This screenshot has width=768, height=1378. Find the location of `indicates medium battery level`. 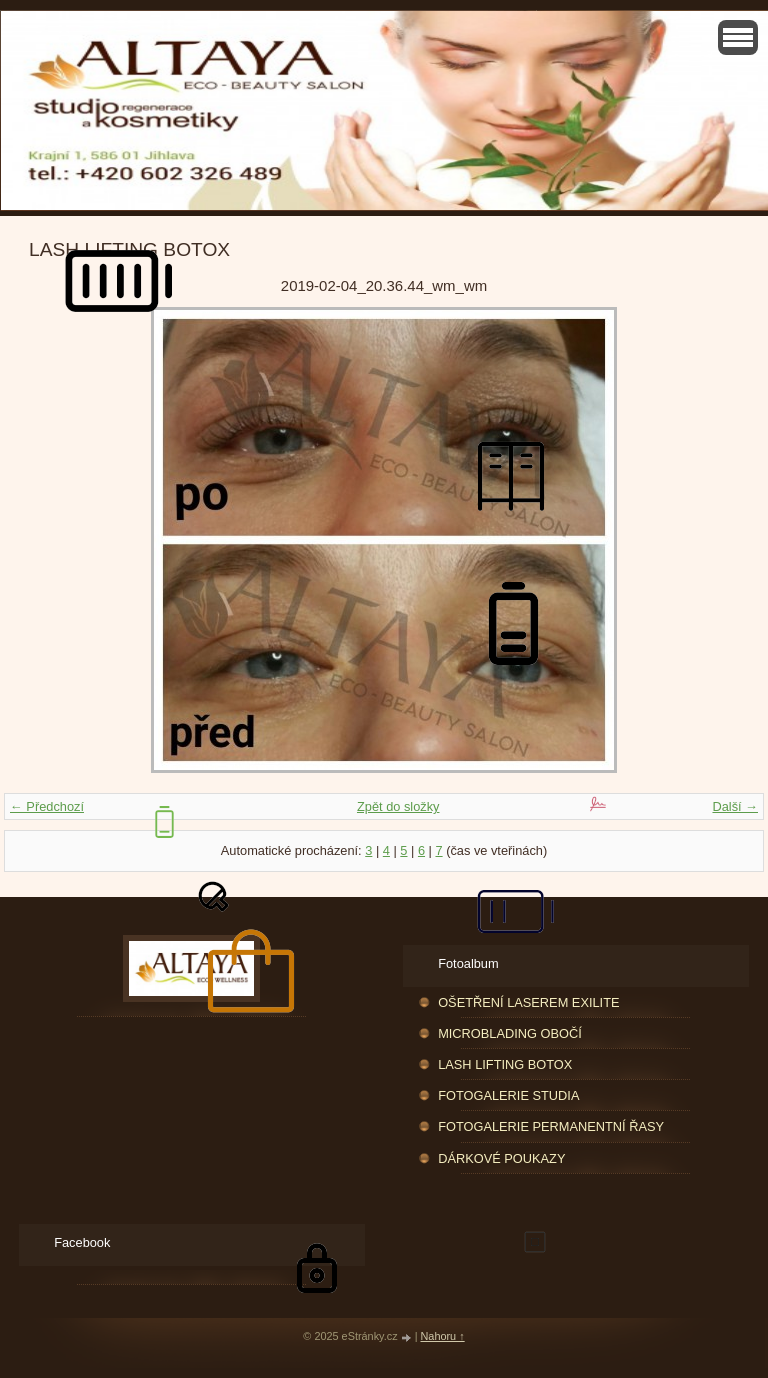

indicates medium battery level is located at coordinates (514, 911).